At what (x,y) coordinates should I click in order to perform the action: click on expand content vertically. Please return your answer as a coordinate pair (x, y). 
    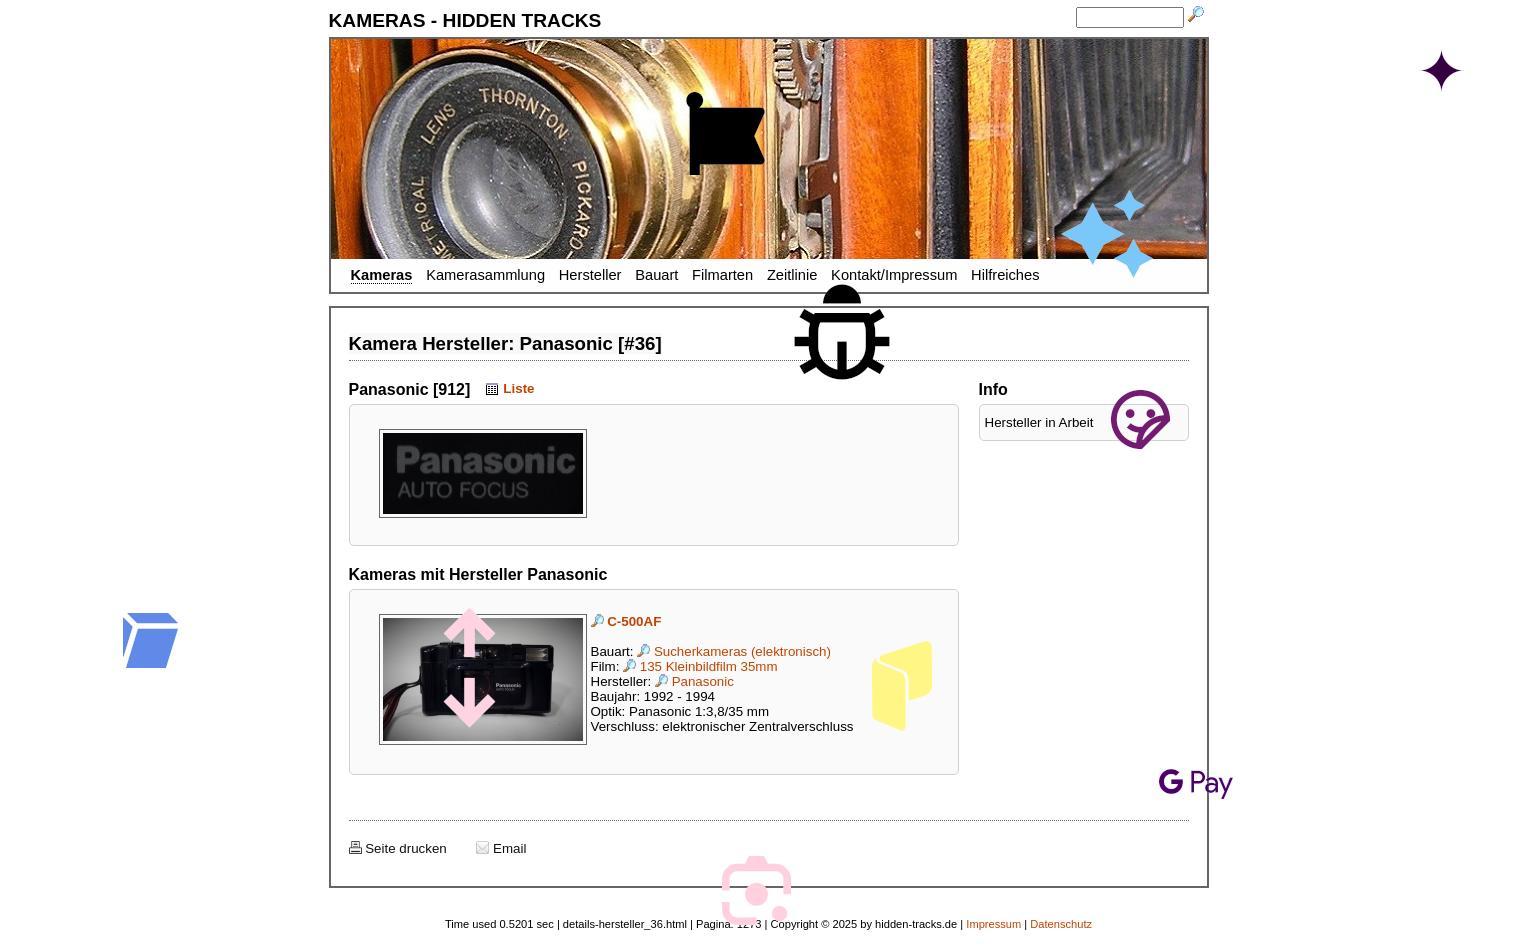
    Looking at the image, I should click on (469, 667).